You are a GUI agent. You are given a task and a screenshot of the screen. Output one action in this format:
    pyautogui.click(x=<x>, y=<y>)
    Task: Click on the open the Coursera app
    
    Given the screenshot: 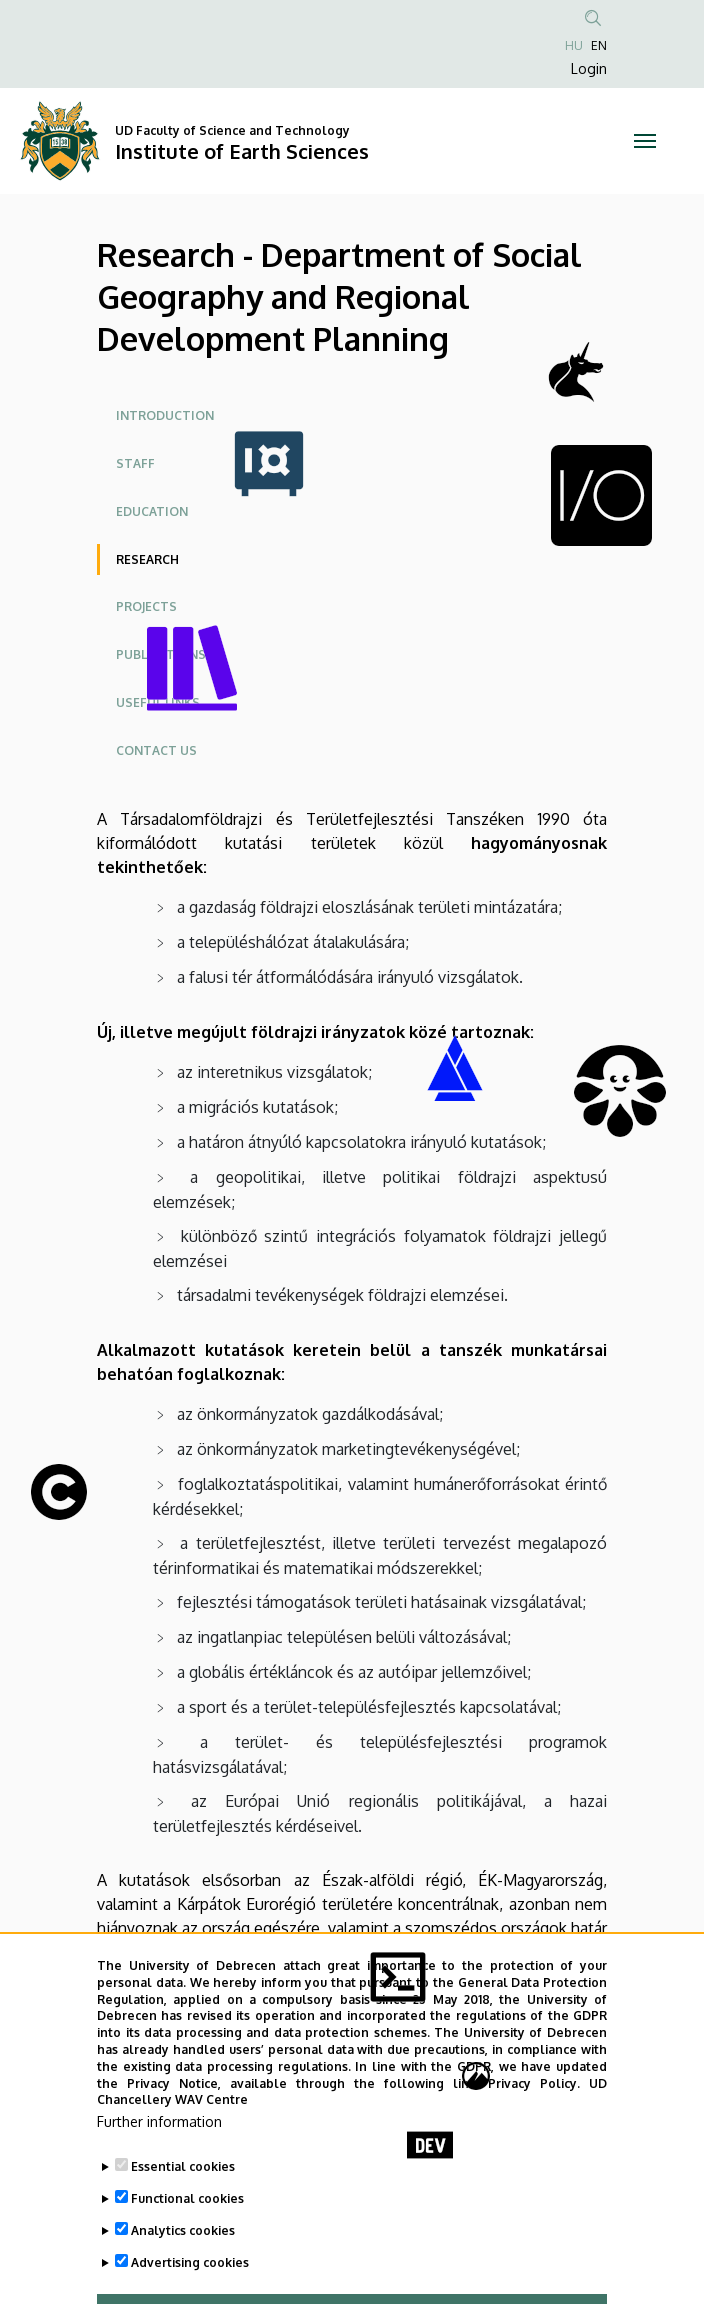 What is the action you would take?
    pyautogui.click(x=59, y=1492)
    